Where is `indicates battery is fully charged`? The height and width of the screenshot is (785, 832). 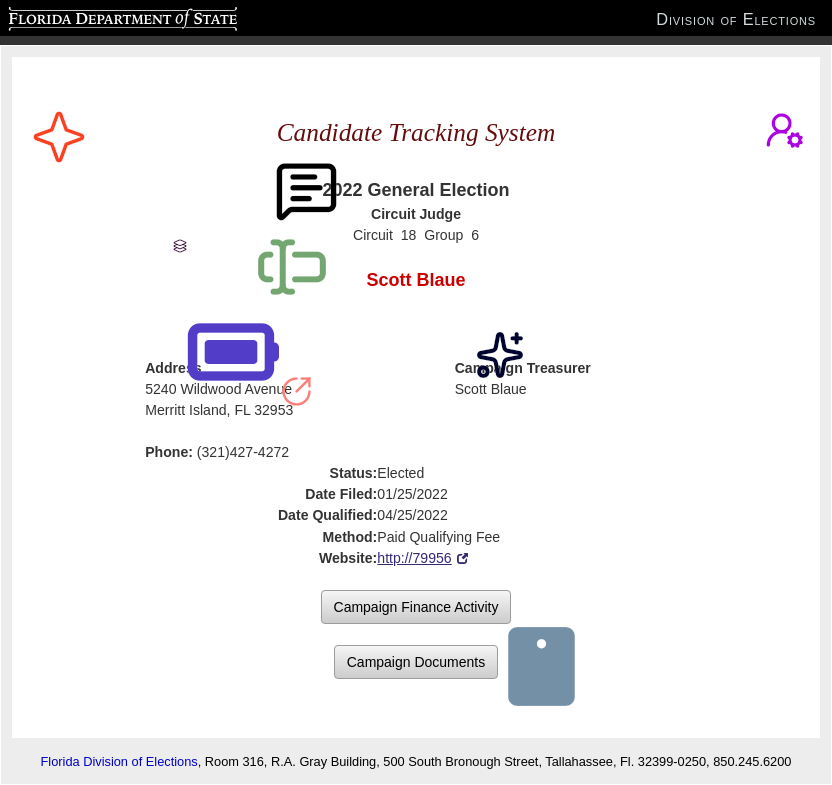 indicates battery is fully charged is located at coordinates (231, 352).